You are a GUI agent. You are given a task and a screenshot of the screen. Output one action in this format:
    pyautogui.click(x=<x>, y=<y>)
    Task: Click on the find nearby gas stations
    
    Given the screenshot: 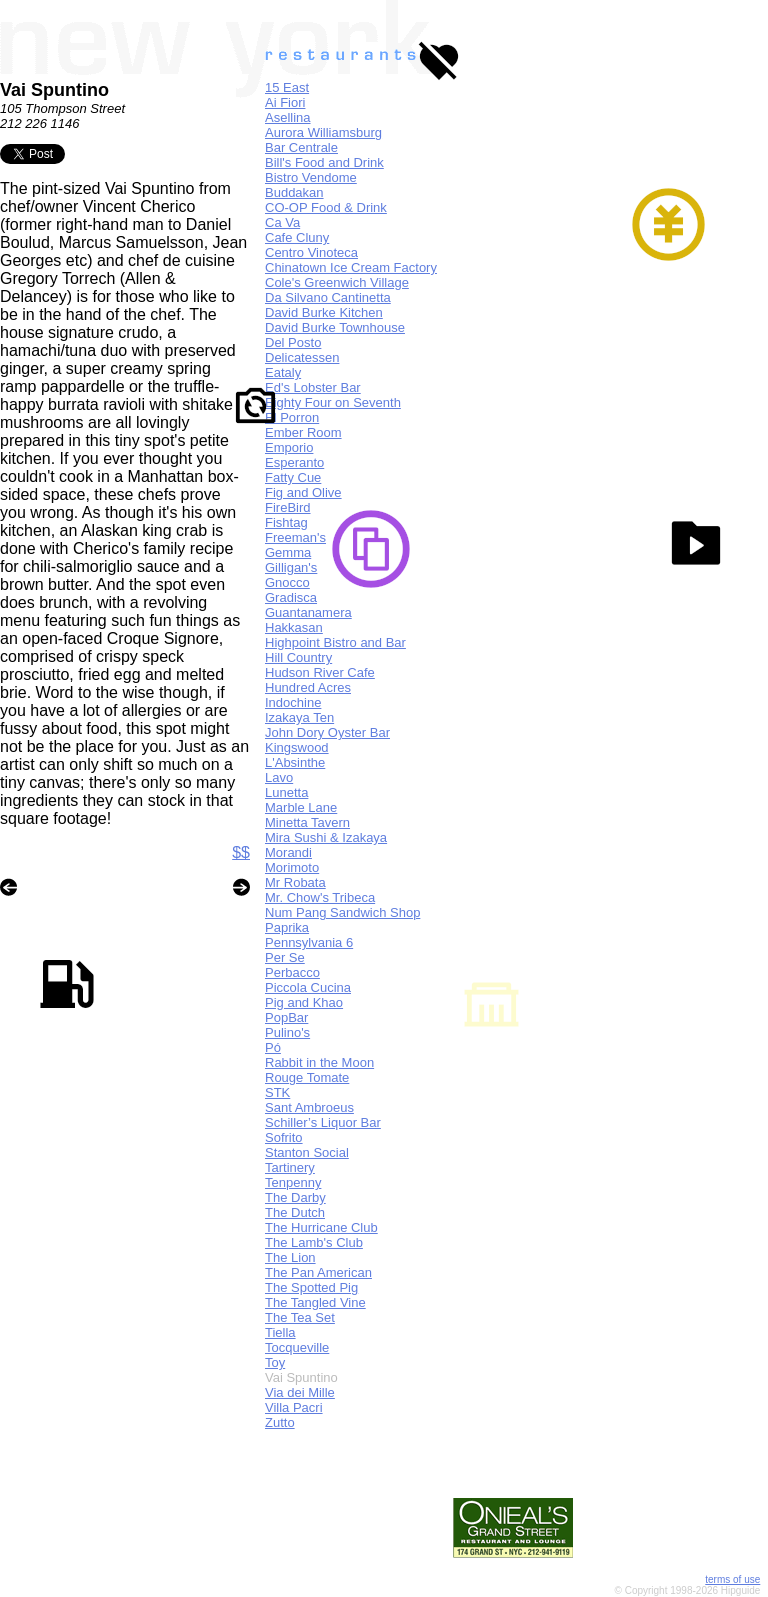 What is the action you would take?
    pyautogui.click(x=67, y=984)
    